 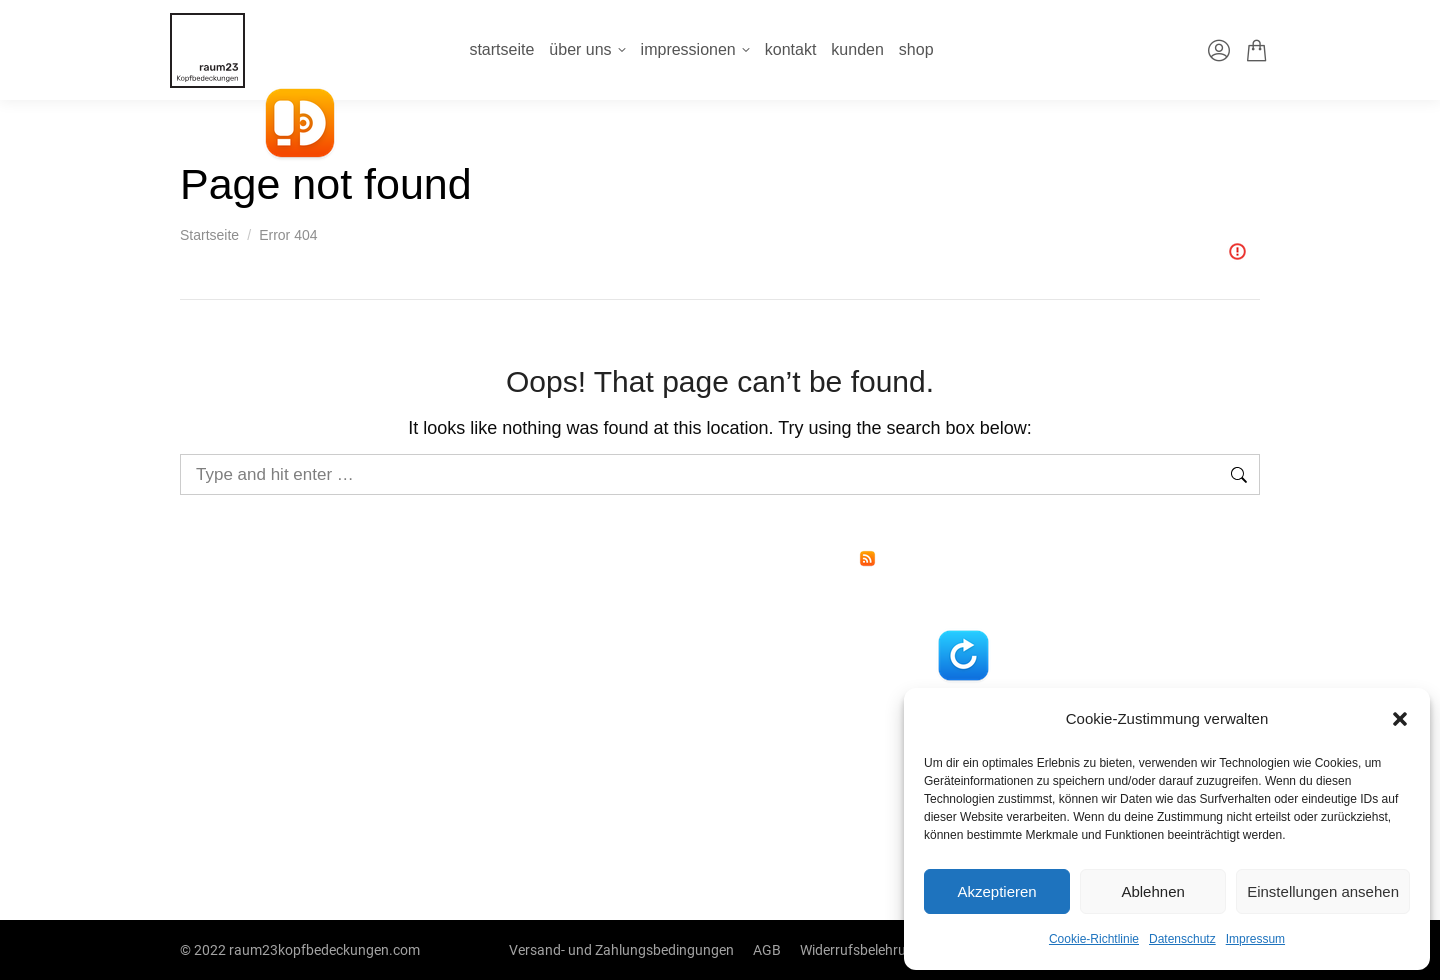 What do you see at coordinates (300, 123) in the screenshot?
I see `open impression, a disk image writing utility` at bounding box center [300, 123].